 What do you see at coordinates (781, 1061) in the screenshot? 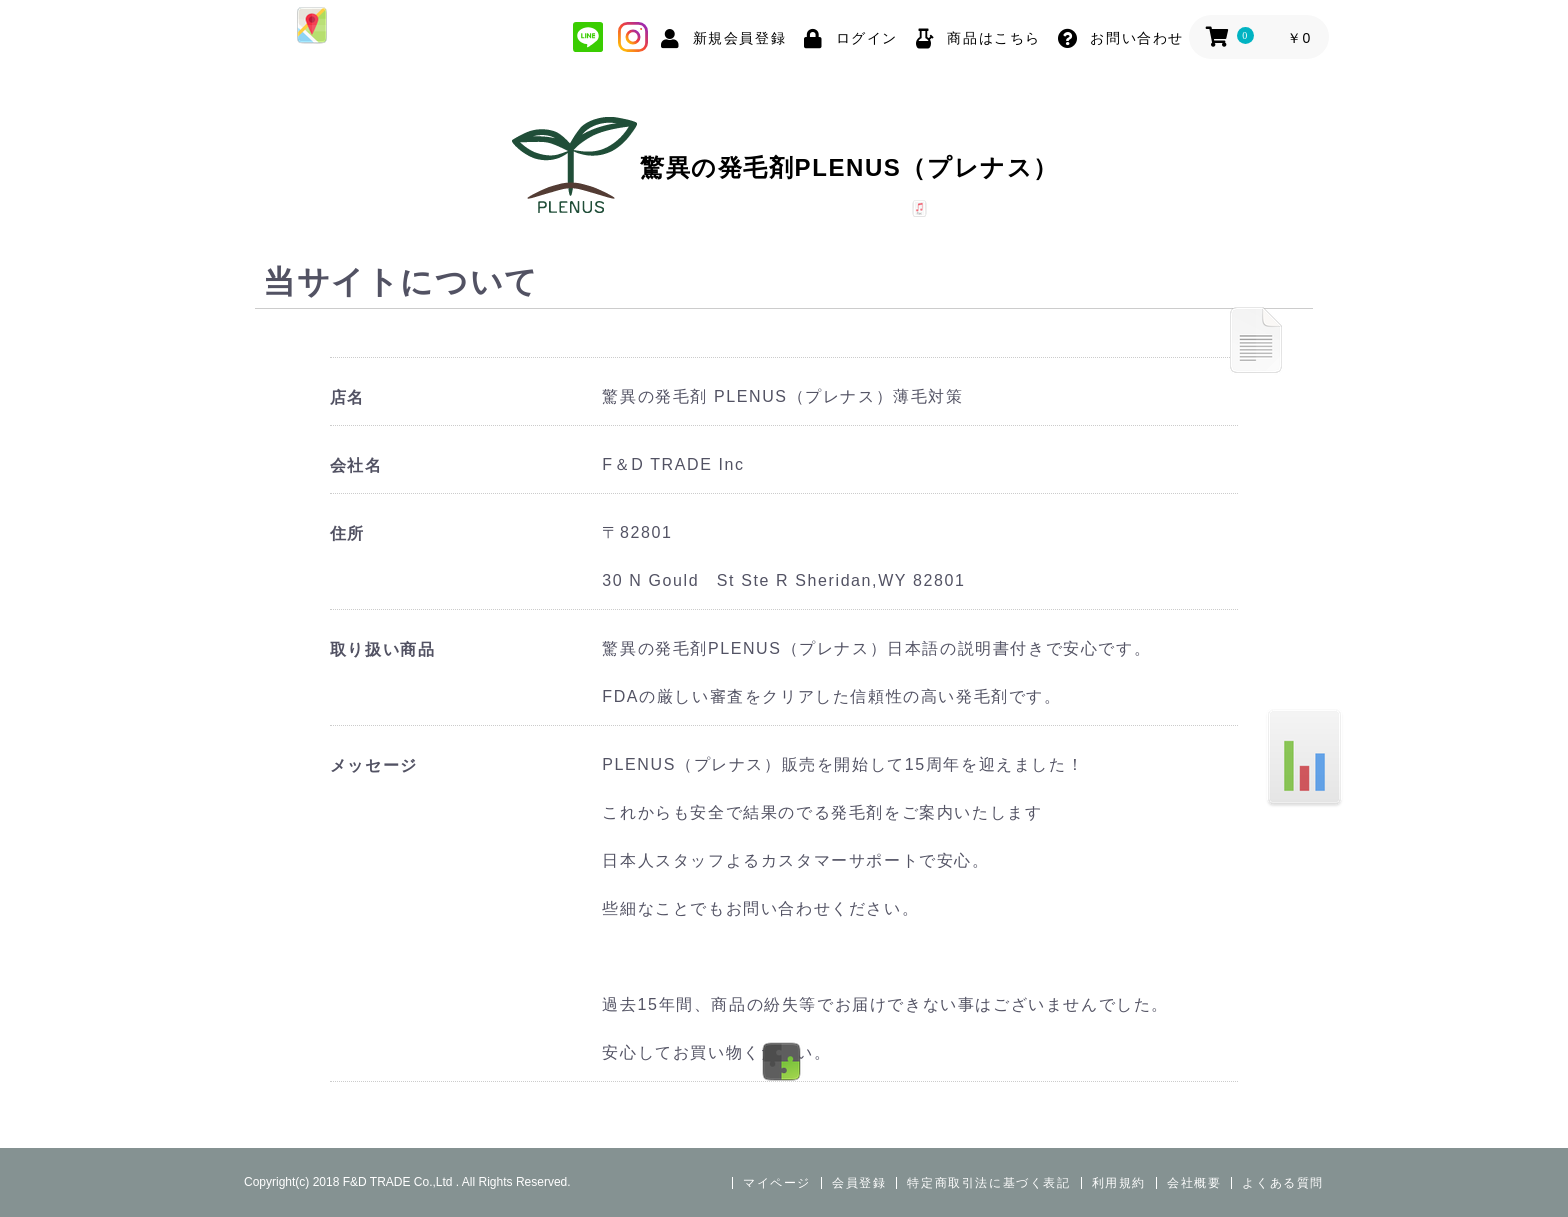
I see `open gnome shell extensions manager` at bounding box center [781, 1061].